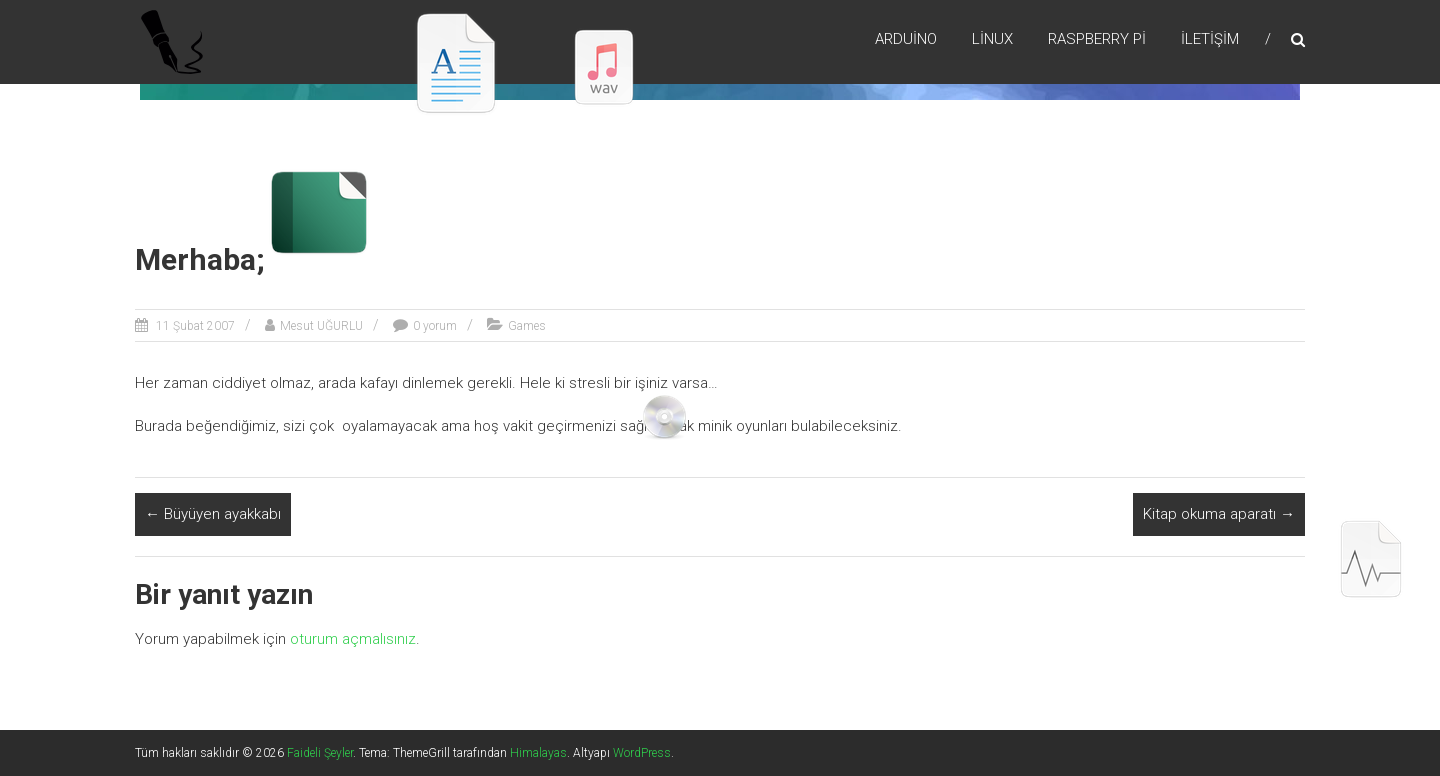 This screenshot has width=1440, height=776. I want to click on change your desktop wallpaper, so click(319, 209).